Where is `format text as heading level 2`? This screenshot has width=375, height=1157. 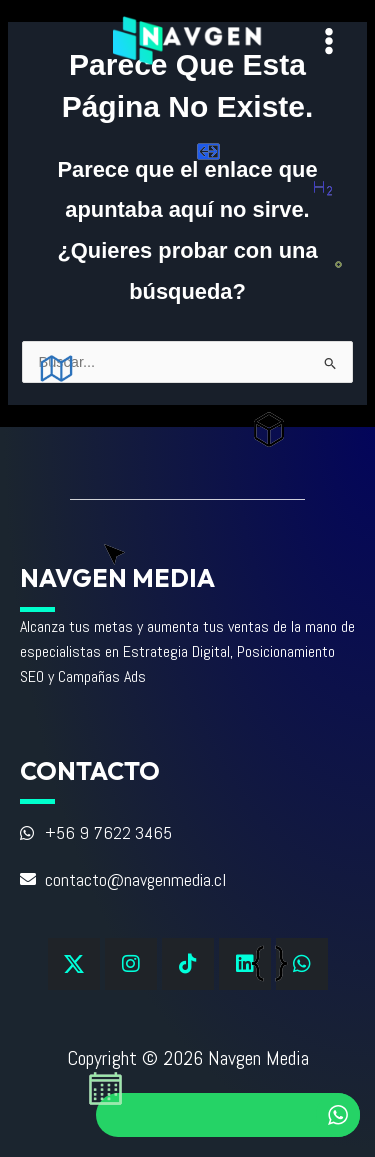 format text as heading level 2 is located at coordinates (322, 188).